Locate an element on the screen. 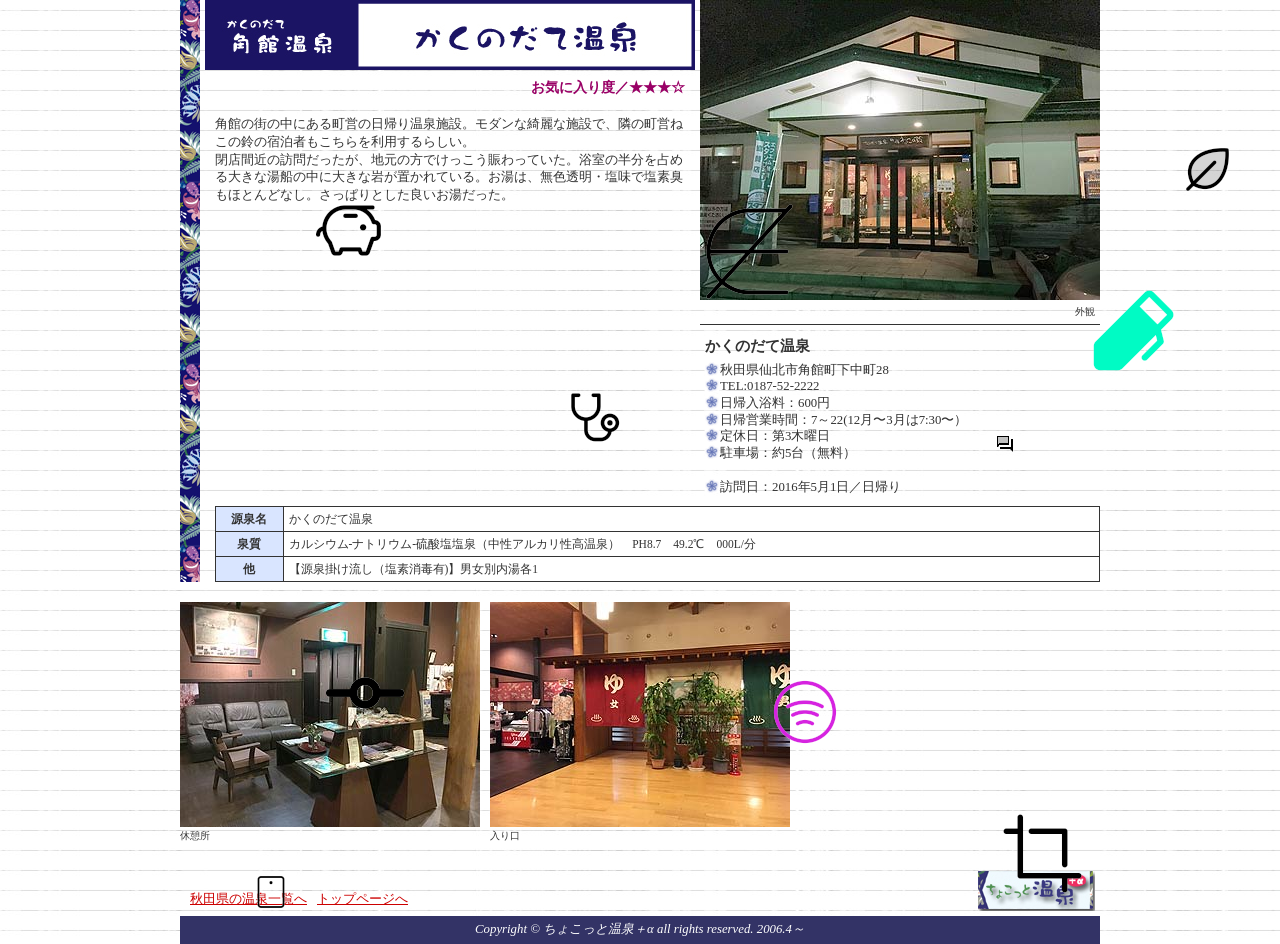  indicates item is not part of a set or group is located at coordinates (749, 251).